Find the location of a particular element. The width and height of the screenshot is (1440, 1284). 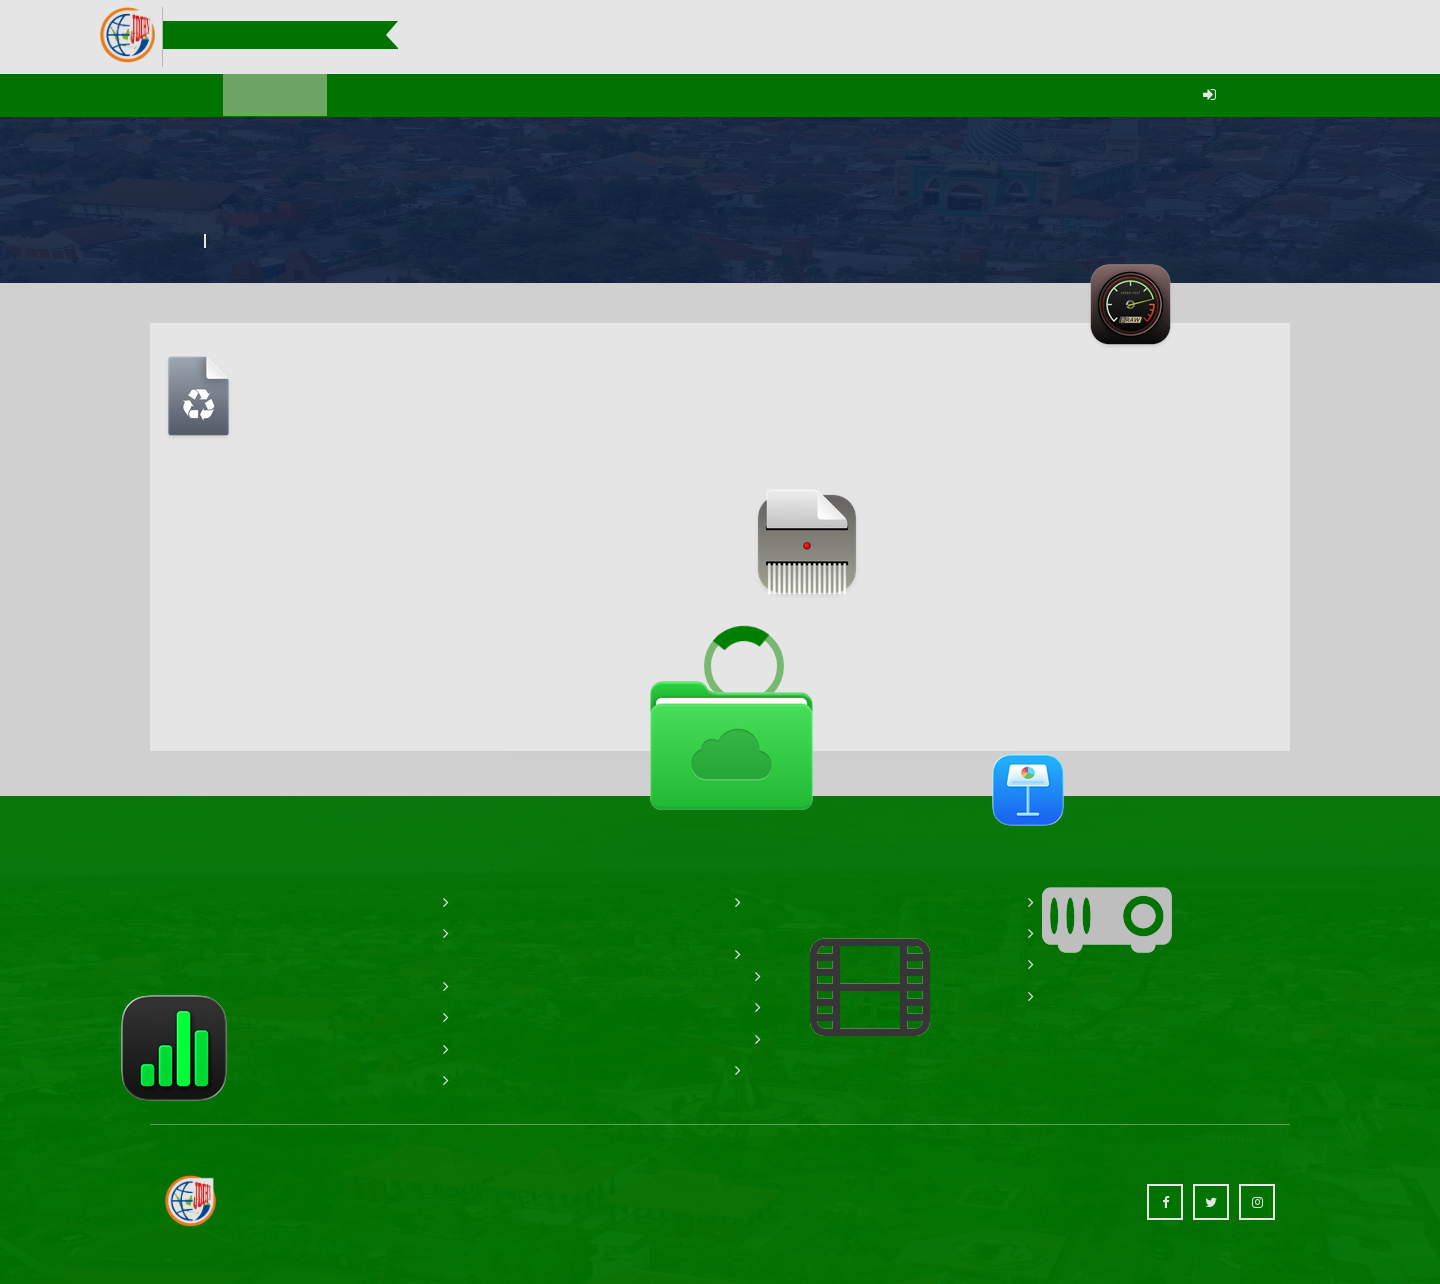

open raider app for document scanning is located at coordinates (807, 544).